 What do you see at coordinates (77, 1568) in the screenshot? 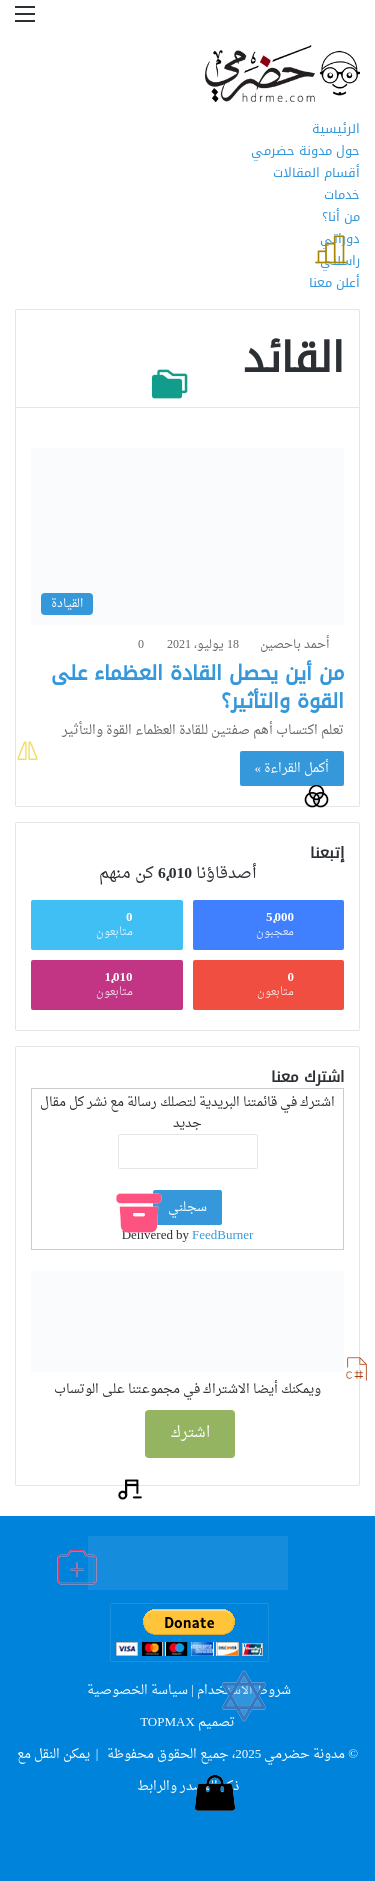
I see `add a new photo` at bounding box center [77, 1568].